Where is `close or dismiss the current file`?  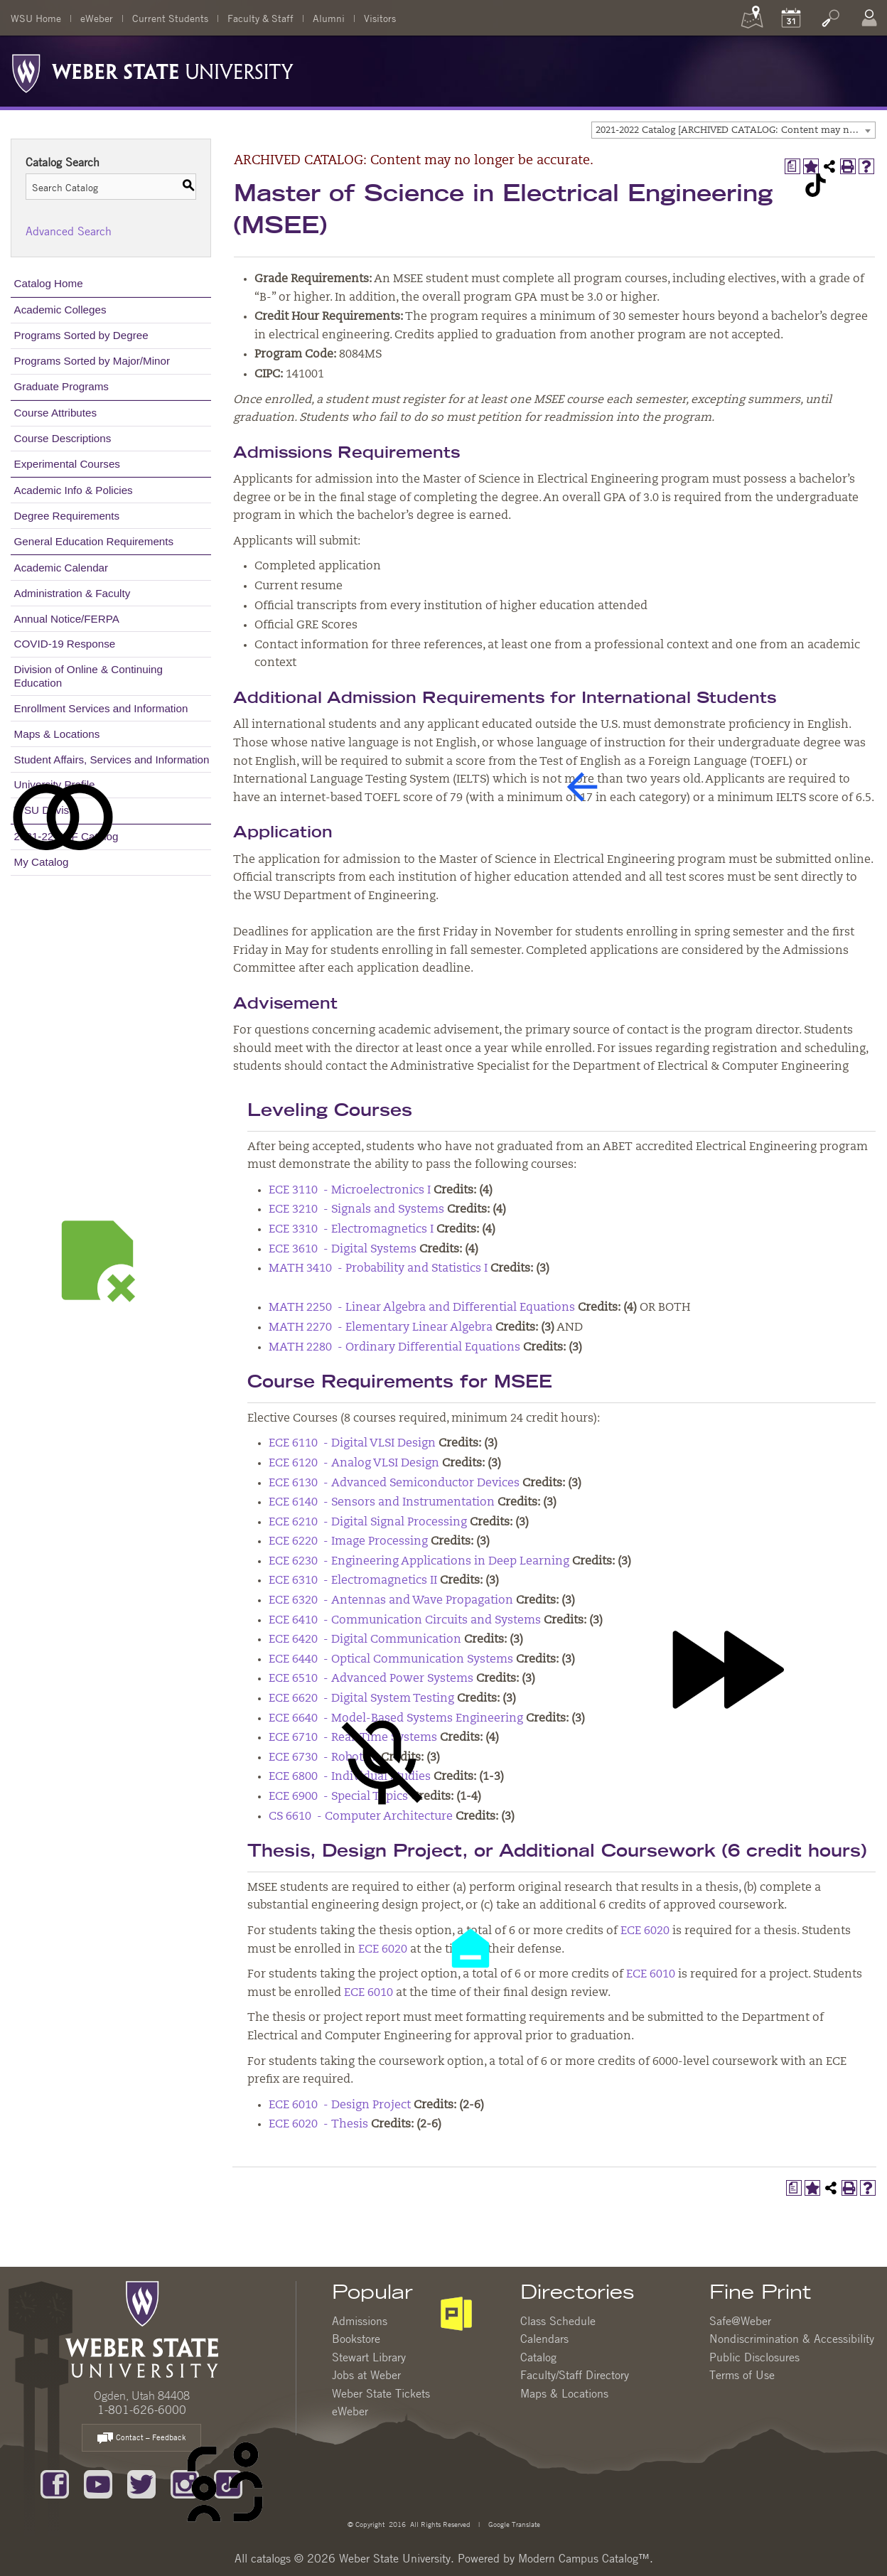
close or dismiss the current file is located at coordinates (97, 1260).